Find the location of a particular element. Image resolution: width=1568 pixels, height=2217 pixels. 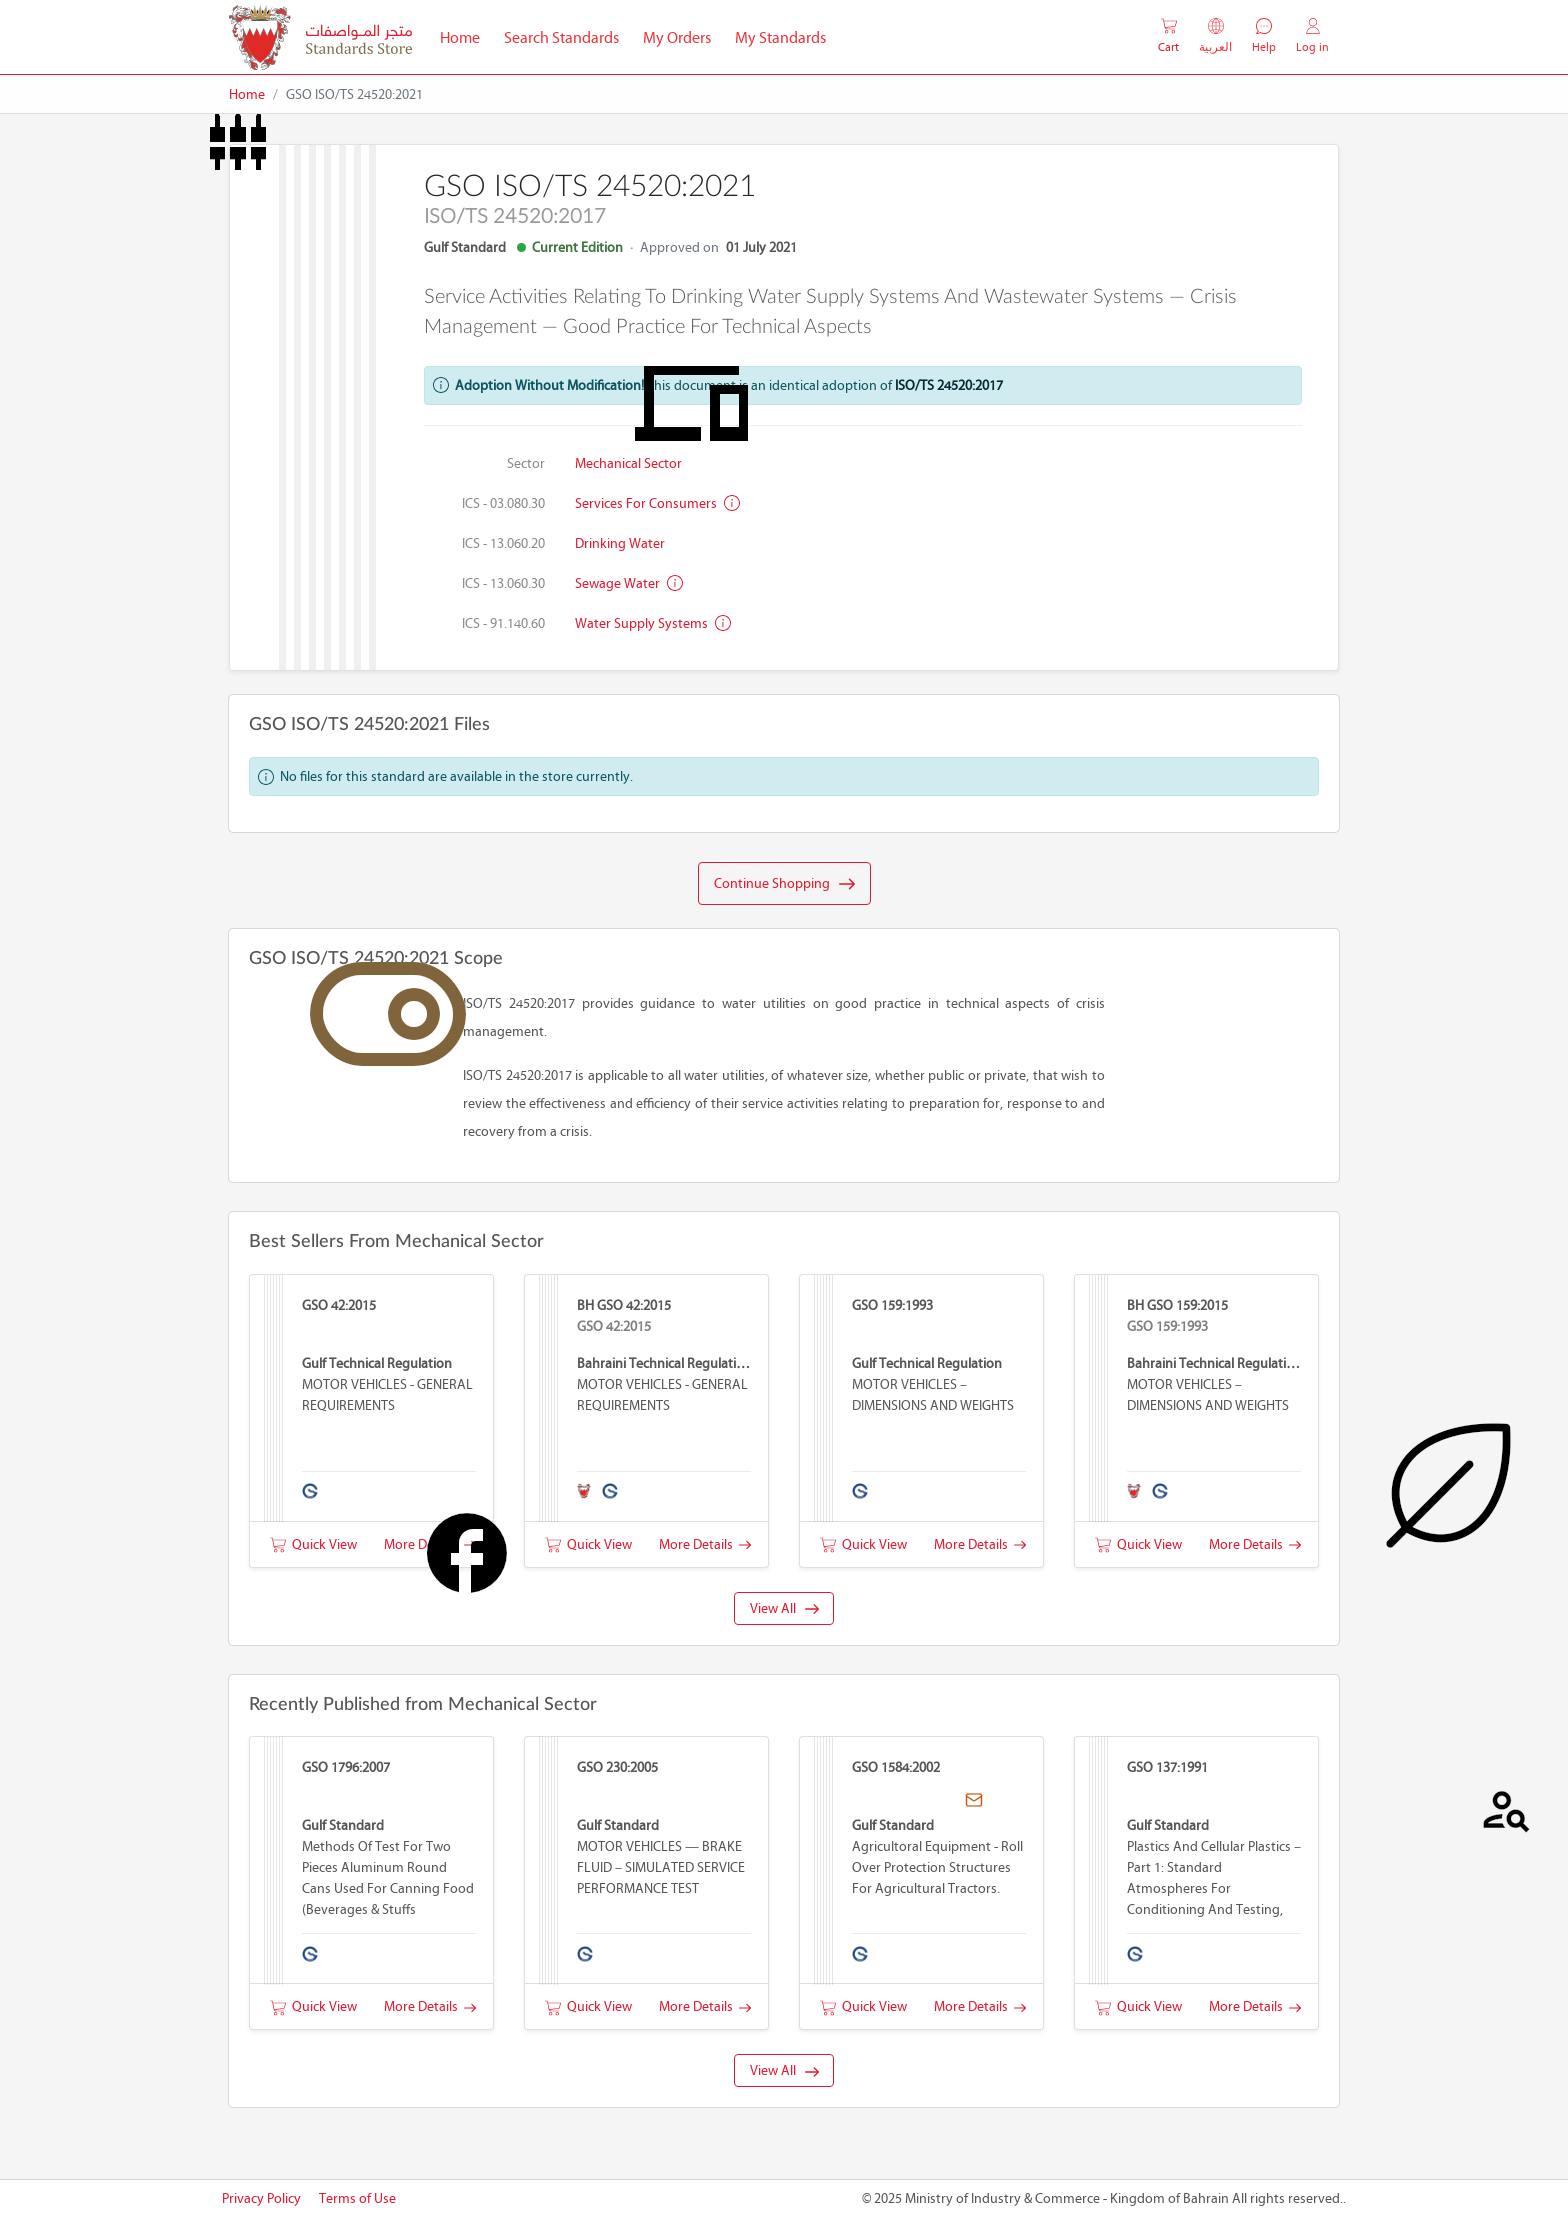

view connected devices is located at coordinates (691, 403).